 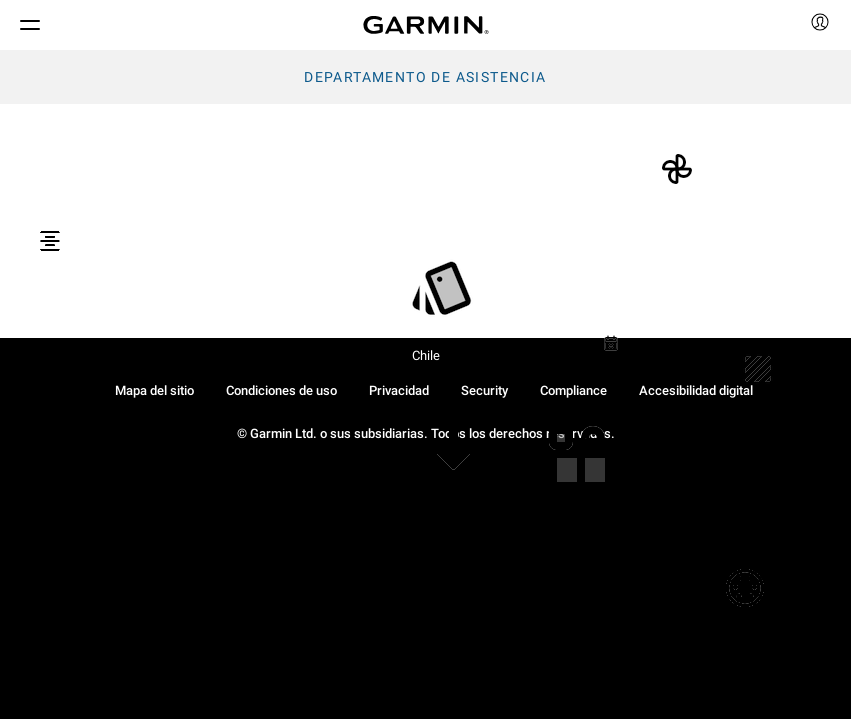 I want to click on access style or theme options, so click(x=442, y=287).